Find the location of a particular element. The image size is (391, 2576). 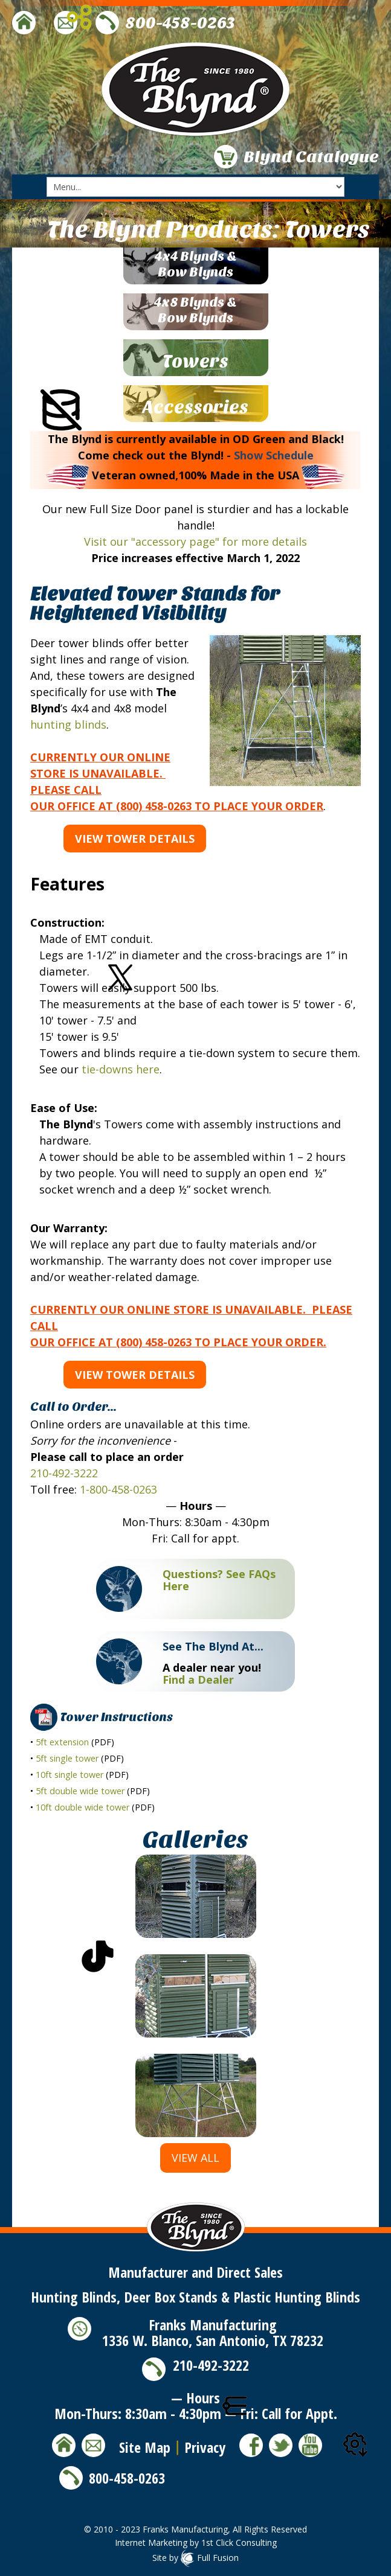

download or export settings is located at coordinates (355, 2444).